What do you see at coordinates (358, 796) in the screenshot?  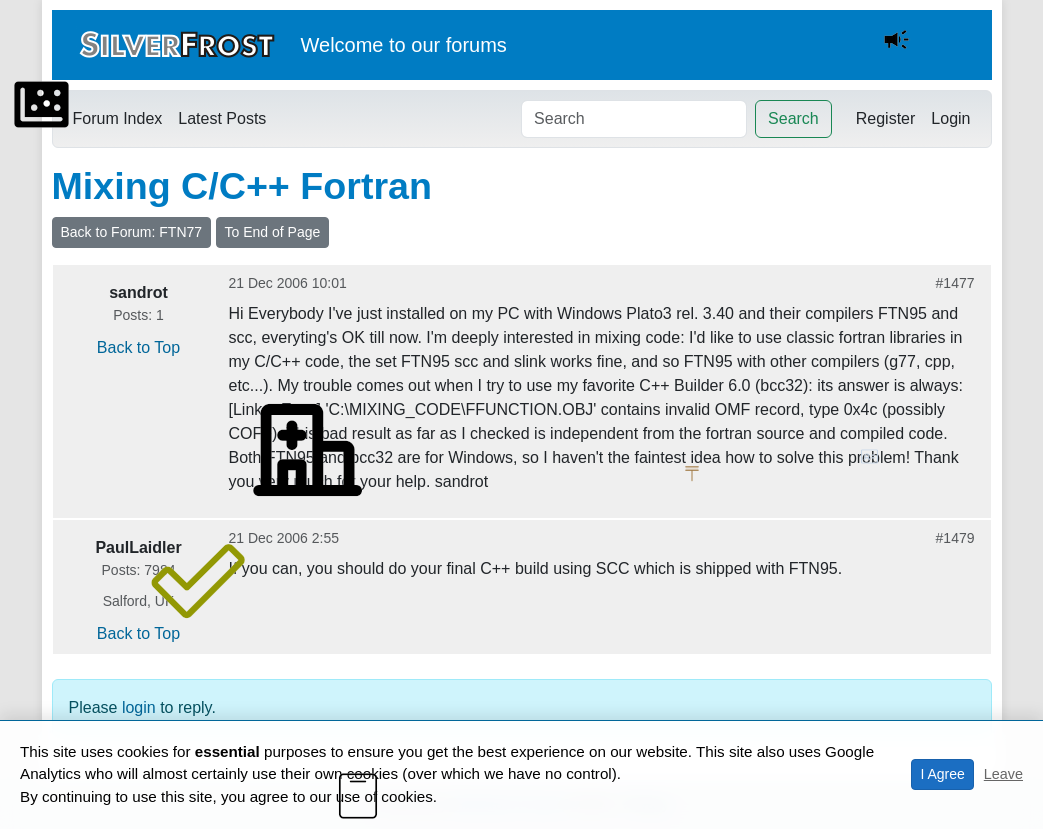 I see `tablet device with speaker` at bounding box center [358, 796].